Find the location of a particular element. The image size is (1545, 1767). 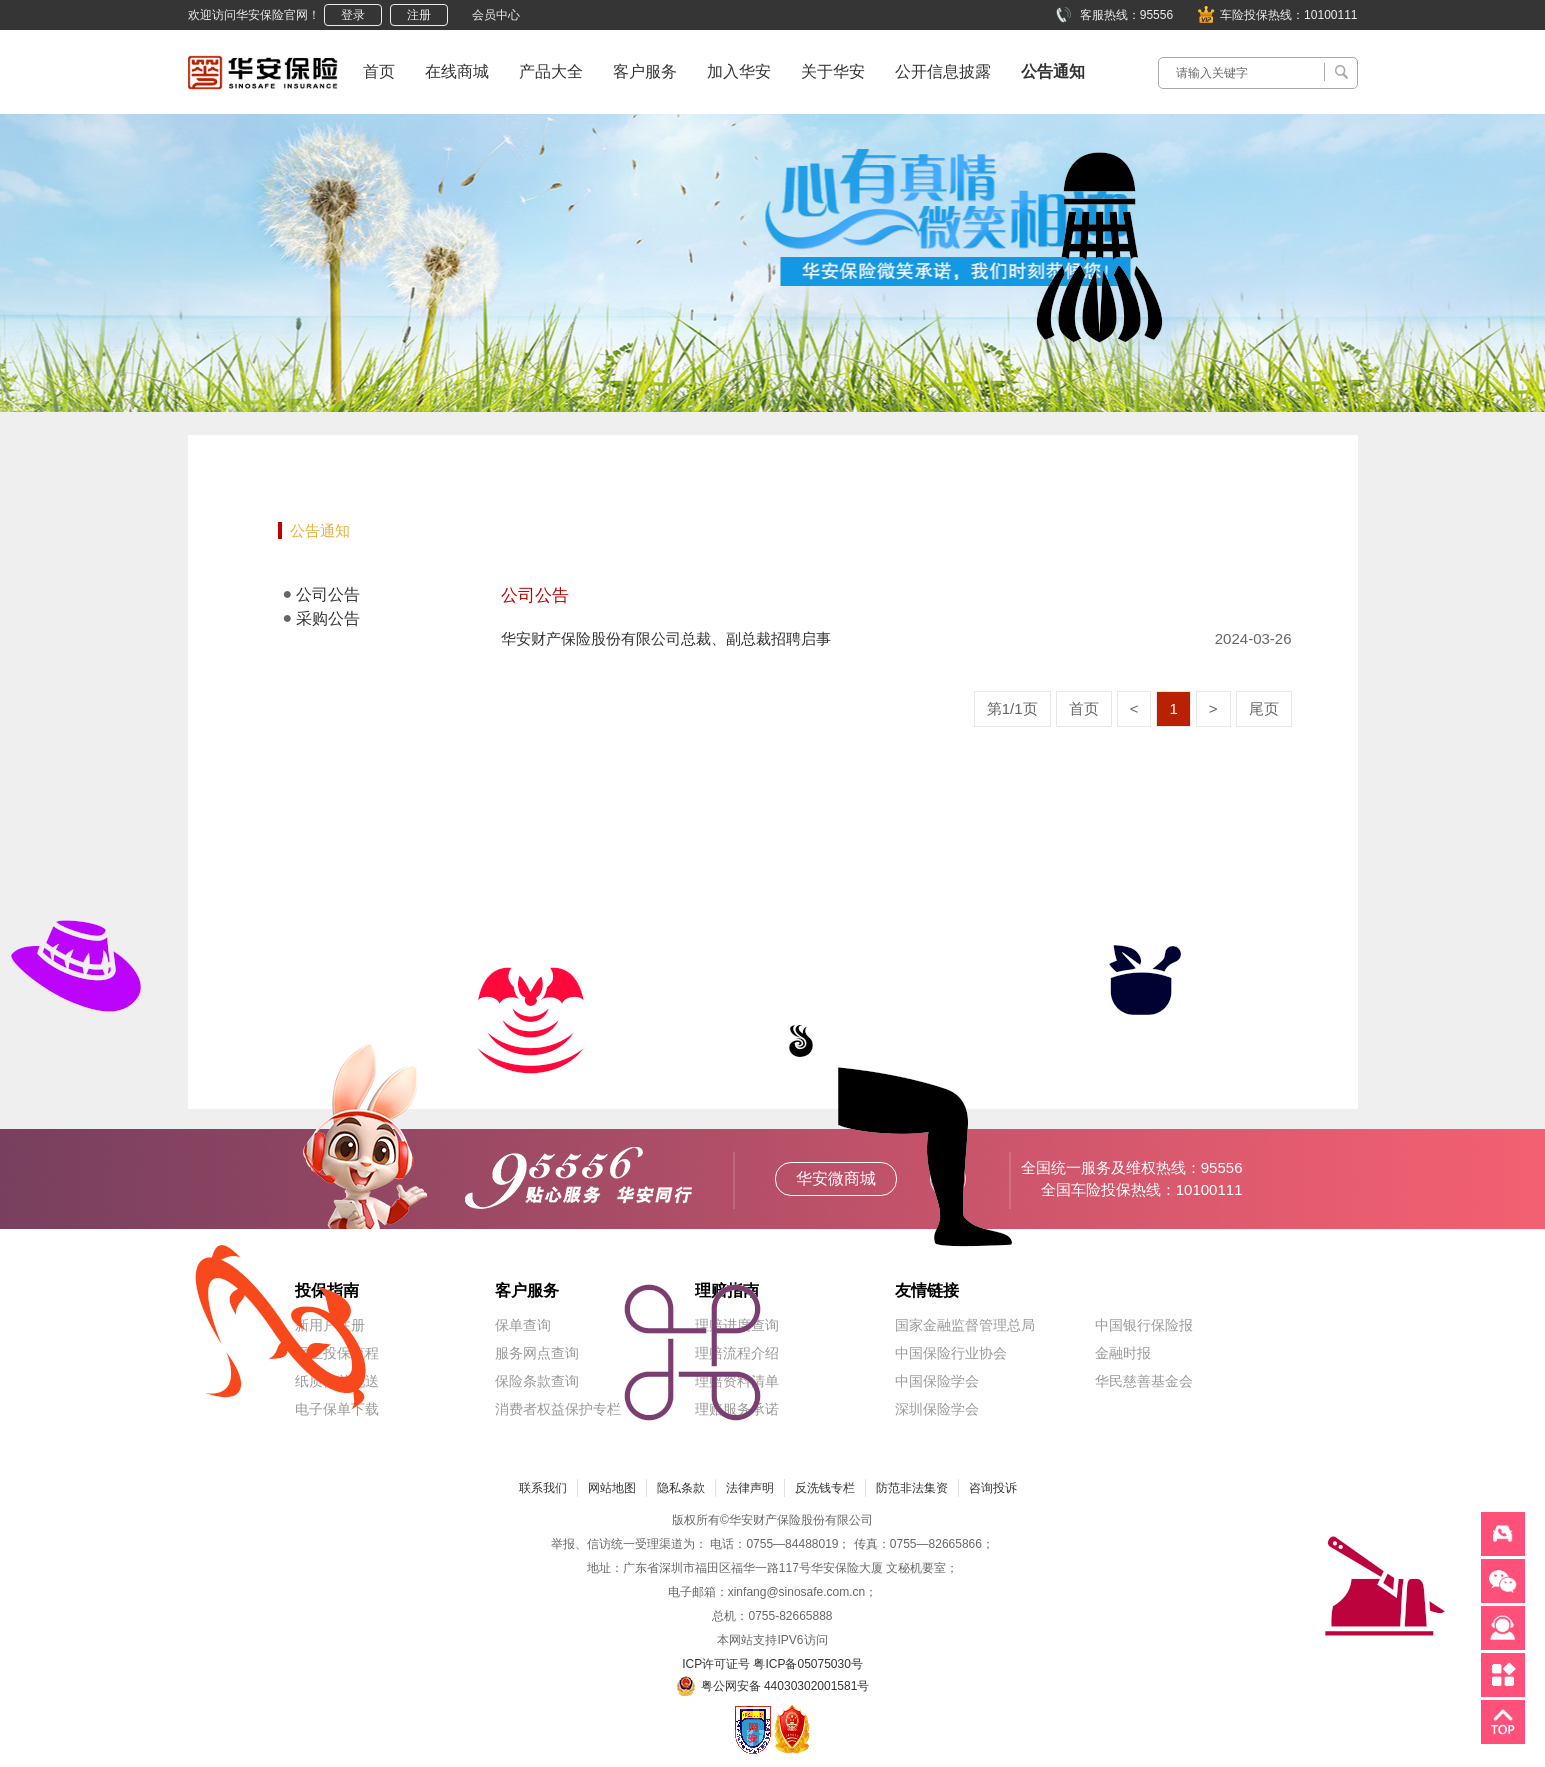

activate sonic attack ability is located at coordinates (530, 1020).